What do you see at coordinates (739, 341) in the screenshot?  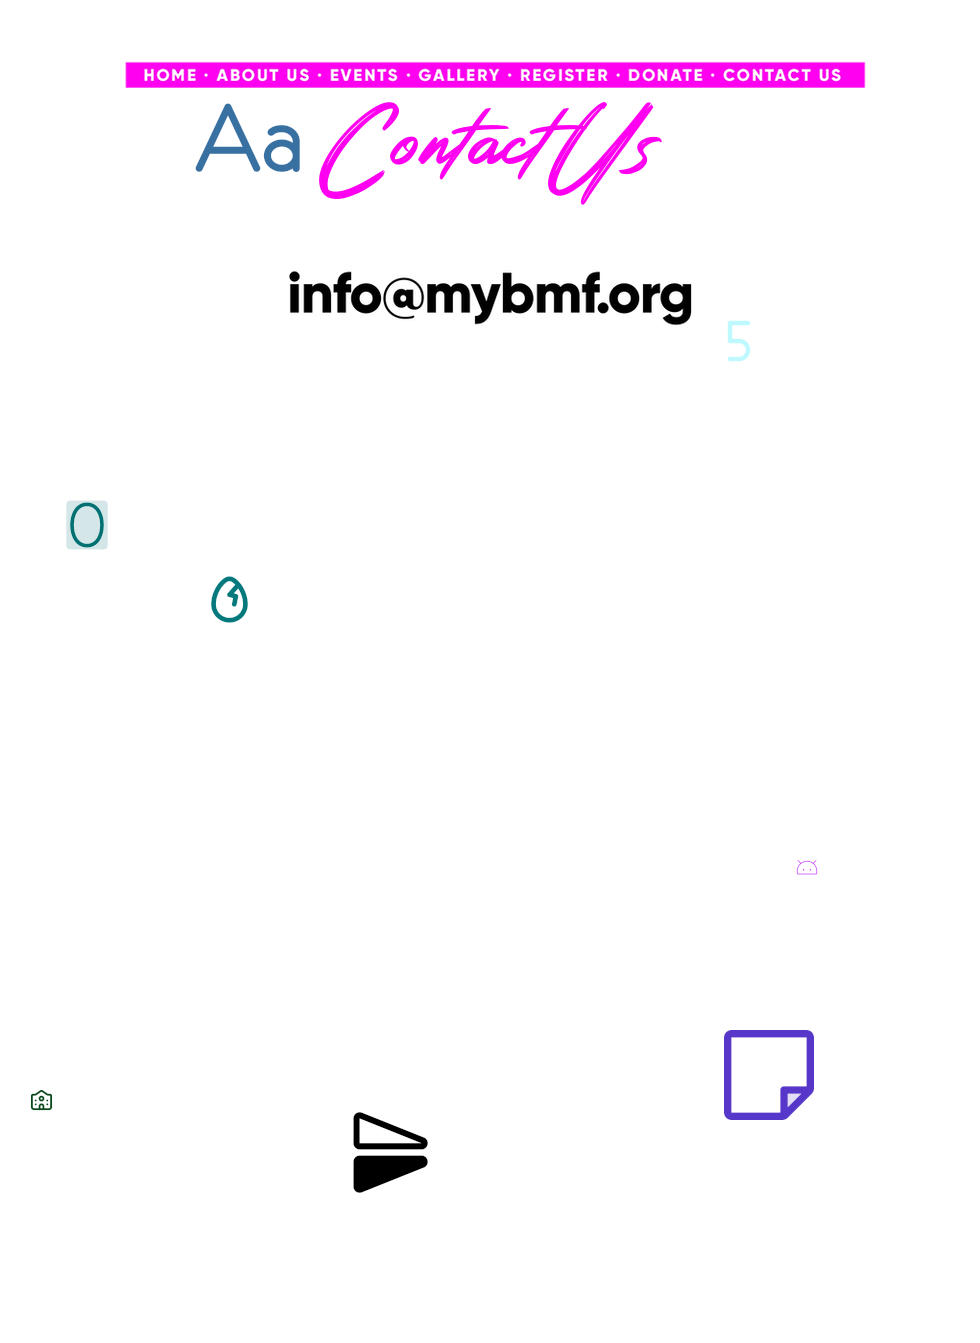 I see `indicates step 5 in a multi-step process` at bounding box center [739, 341].